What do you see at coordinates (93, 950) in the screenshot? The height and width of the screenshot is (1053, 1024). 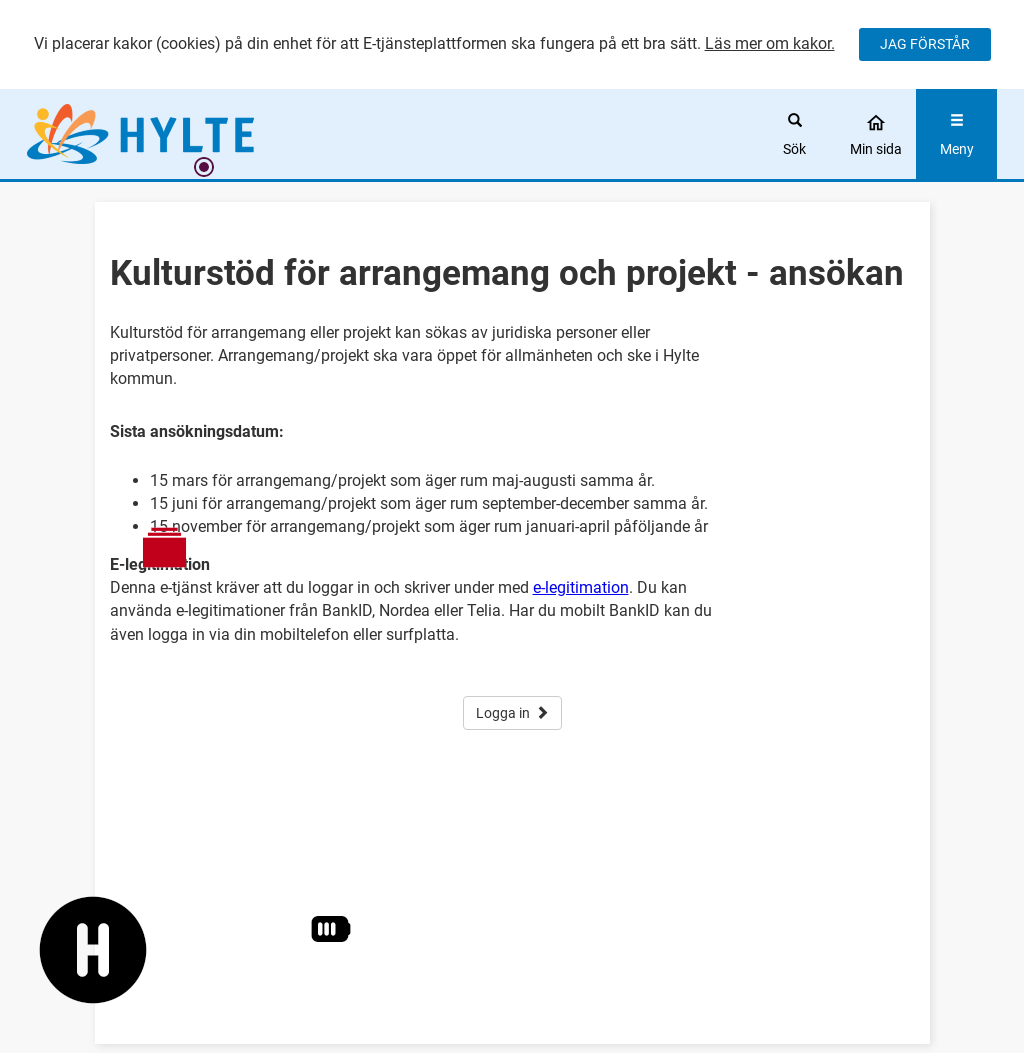 I see `indicates a hospital or medical facility nearby` at bounding box center [93, 950].